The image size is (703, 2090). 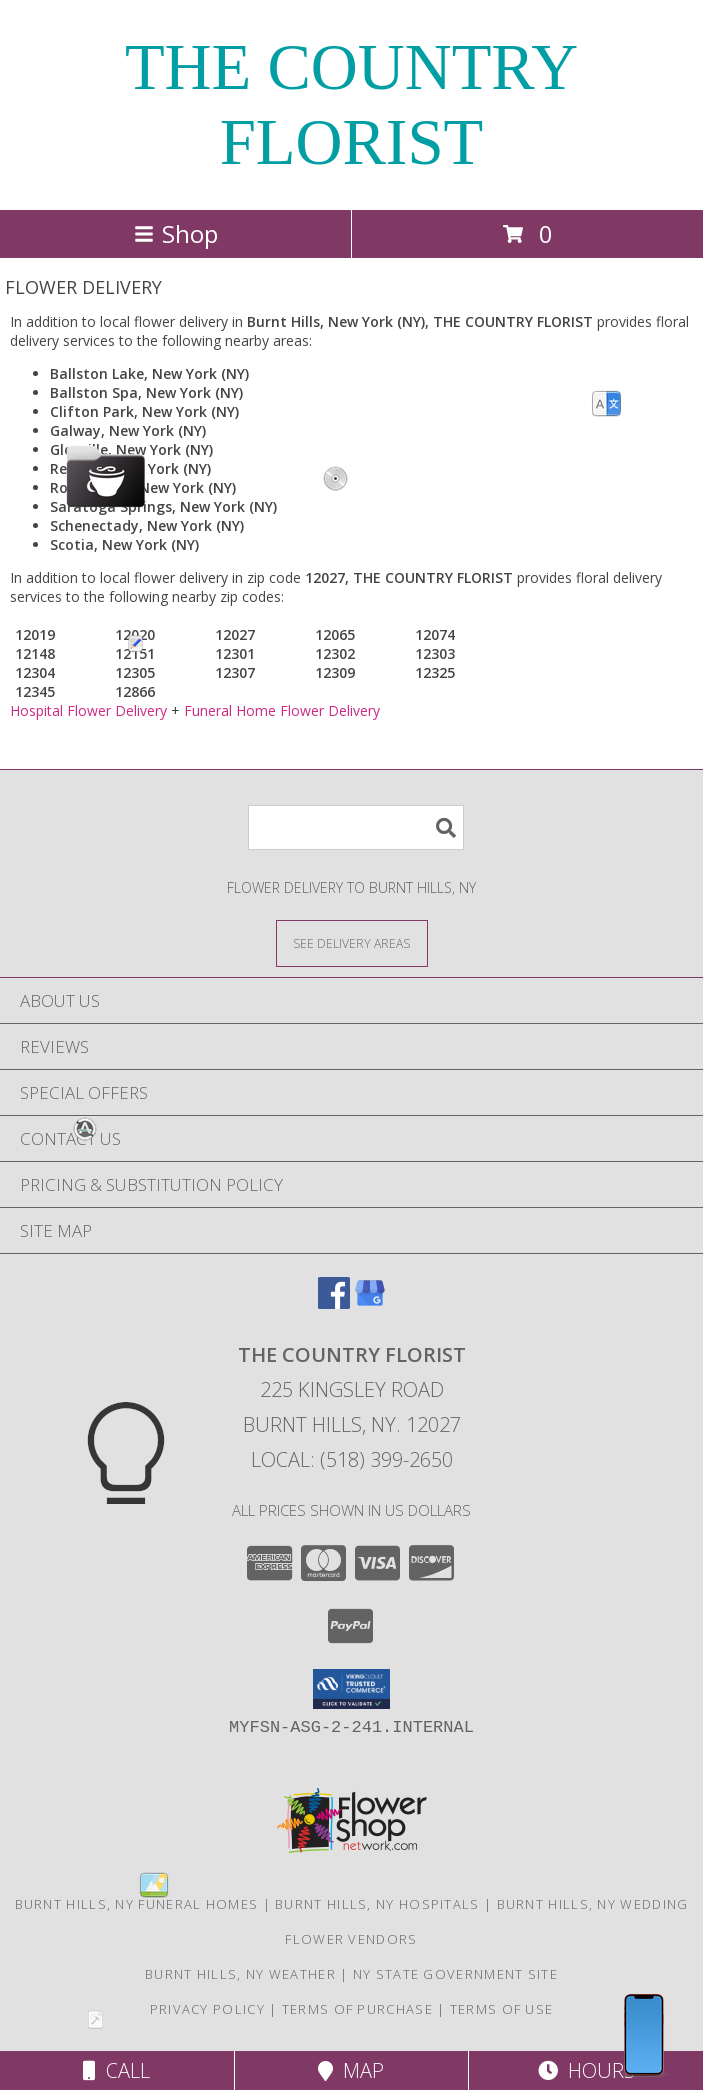 I want to click on a makefile or build configuration file, so click(x=95, y=2019).